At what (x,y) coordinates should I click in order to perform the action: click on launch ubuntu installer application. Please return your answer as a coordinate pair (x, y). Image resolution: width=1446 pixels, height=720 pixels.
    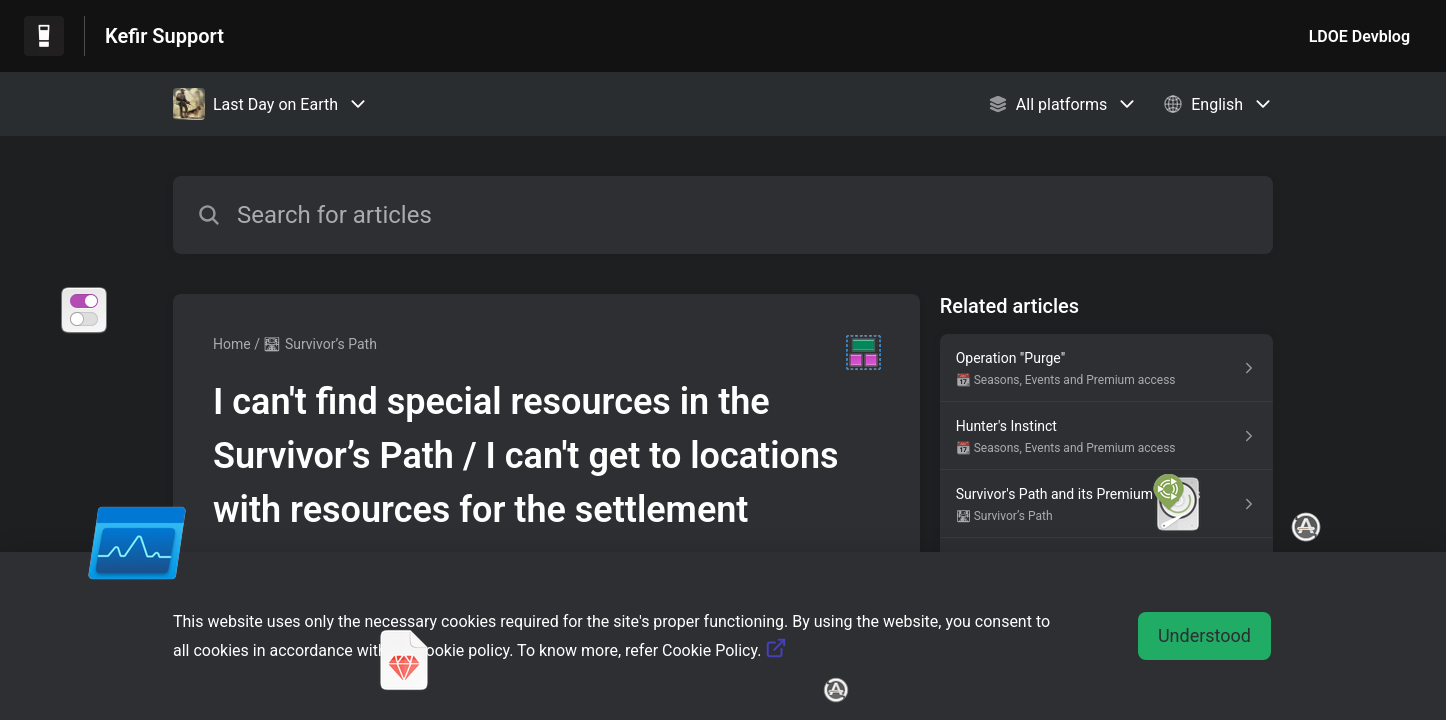
    Looking at the image, I should click on (1178, 504).